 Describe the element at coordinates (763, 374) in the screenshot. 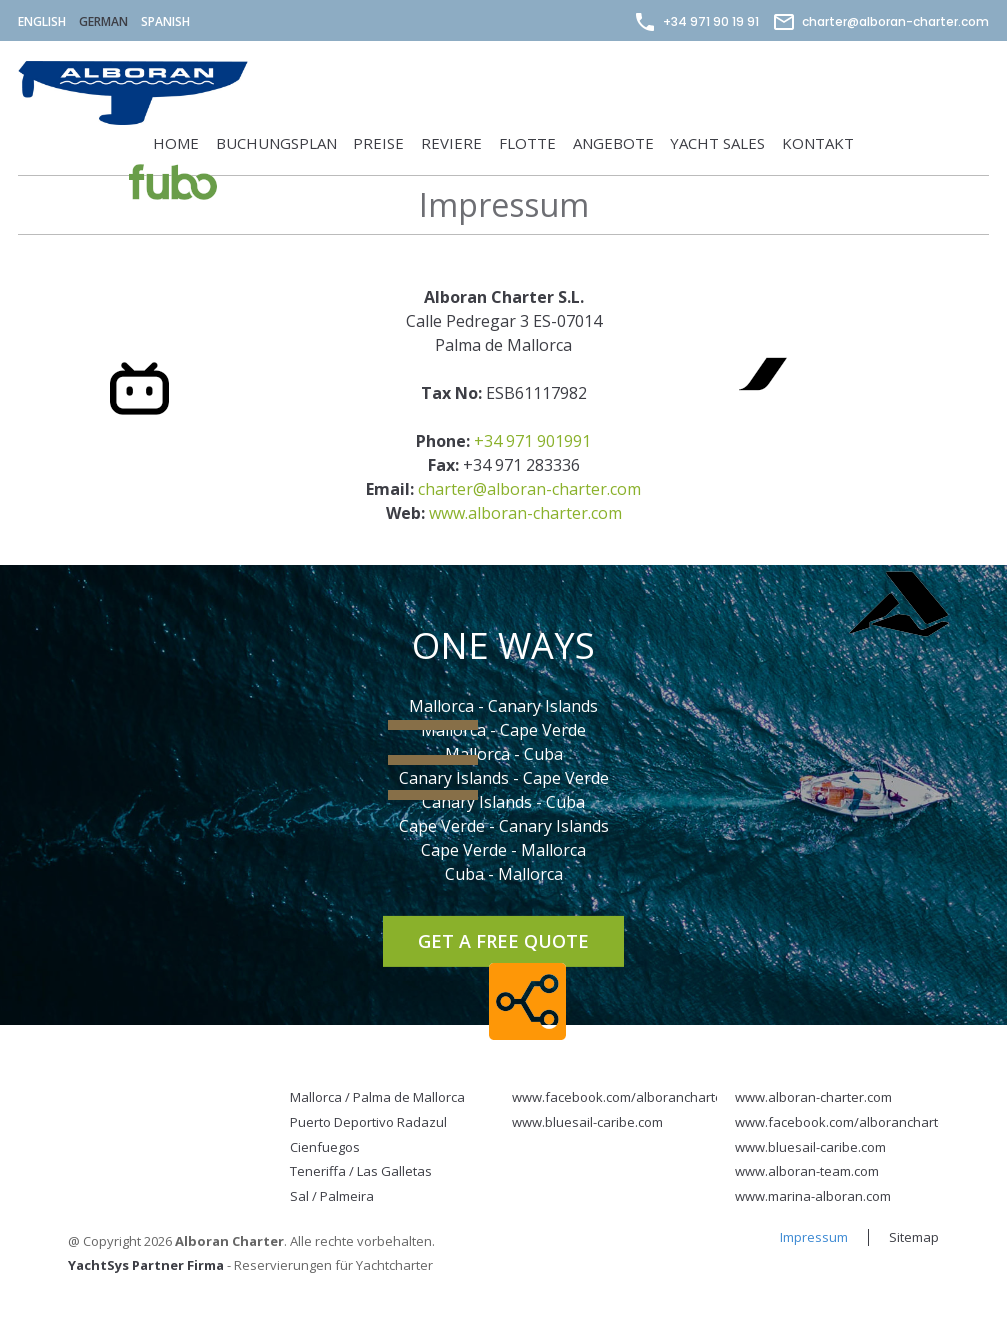

I see `visit the Air France website or app` at that location.